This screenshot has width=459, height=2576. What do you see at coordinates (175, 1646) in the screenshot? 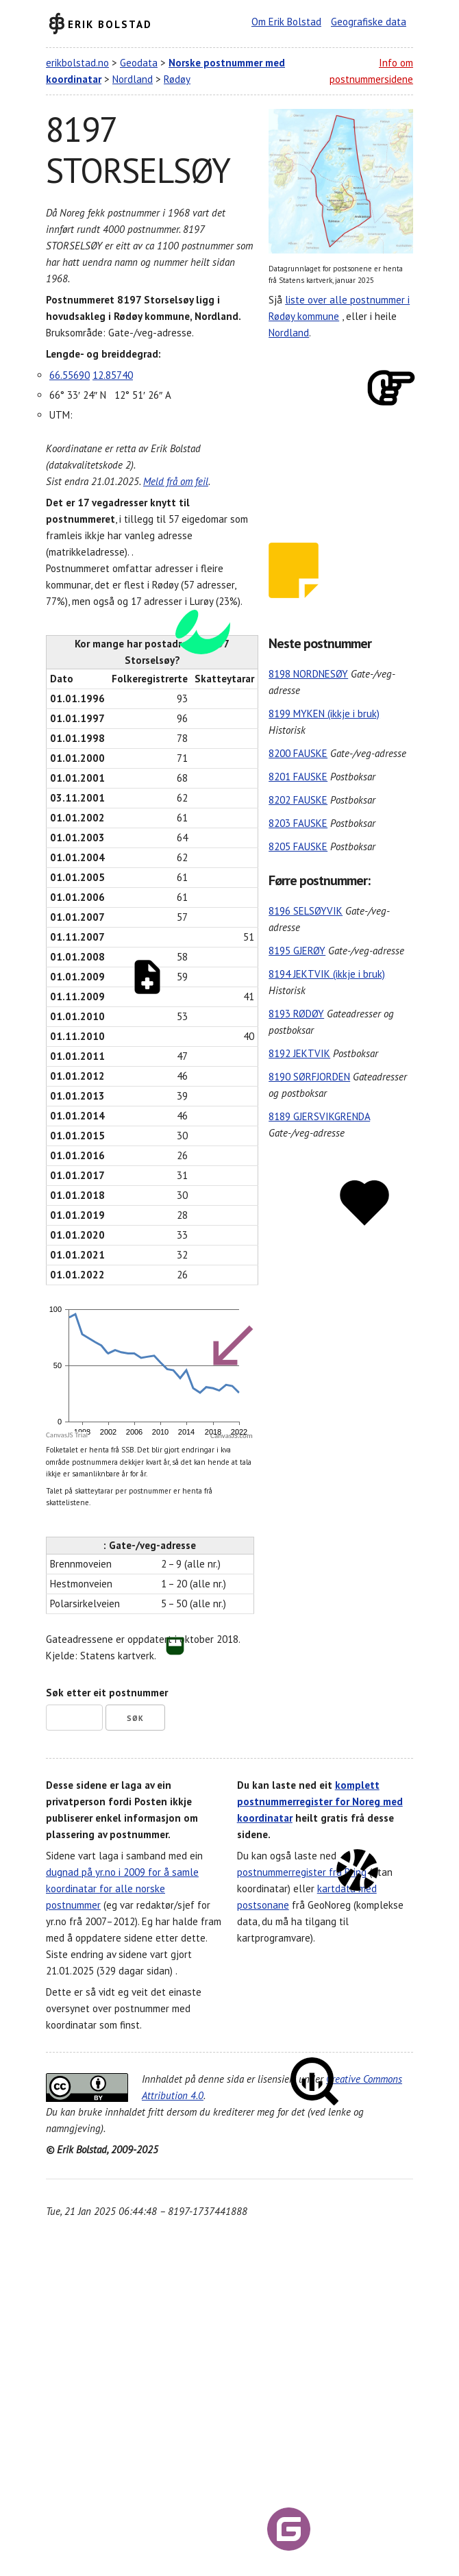
I see `view drink or beverage options` at bounding box center [175, 1646].